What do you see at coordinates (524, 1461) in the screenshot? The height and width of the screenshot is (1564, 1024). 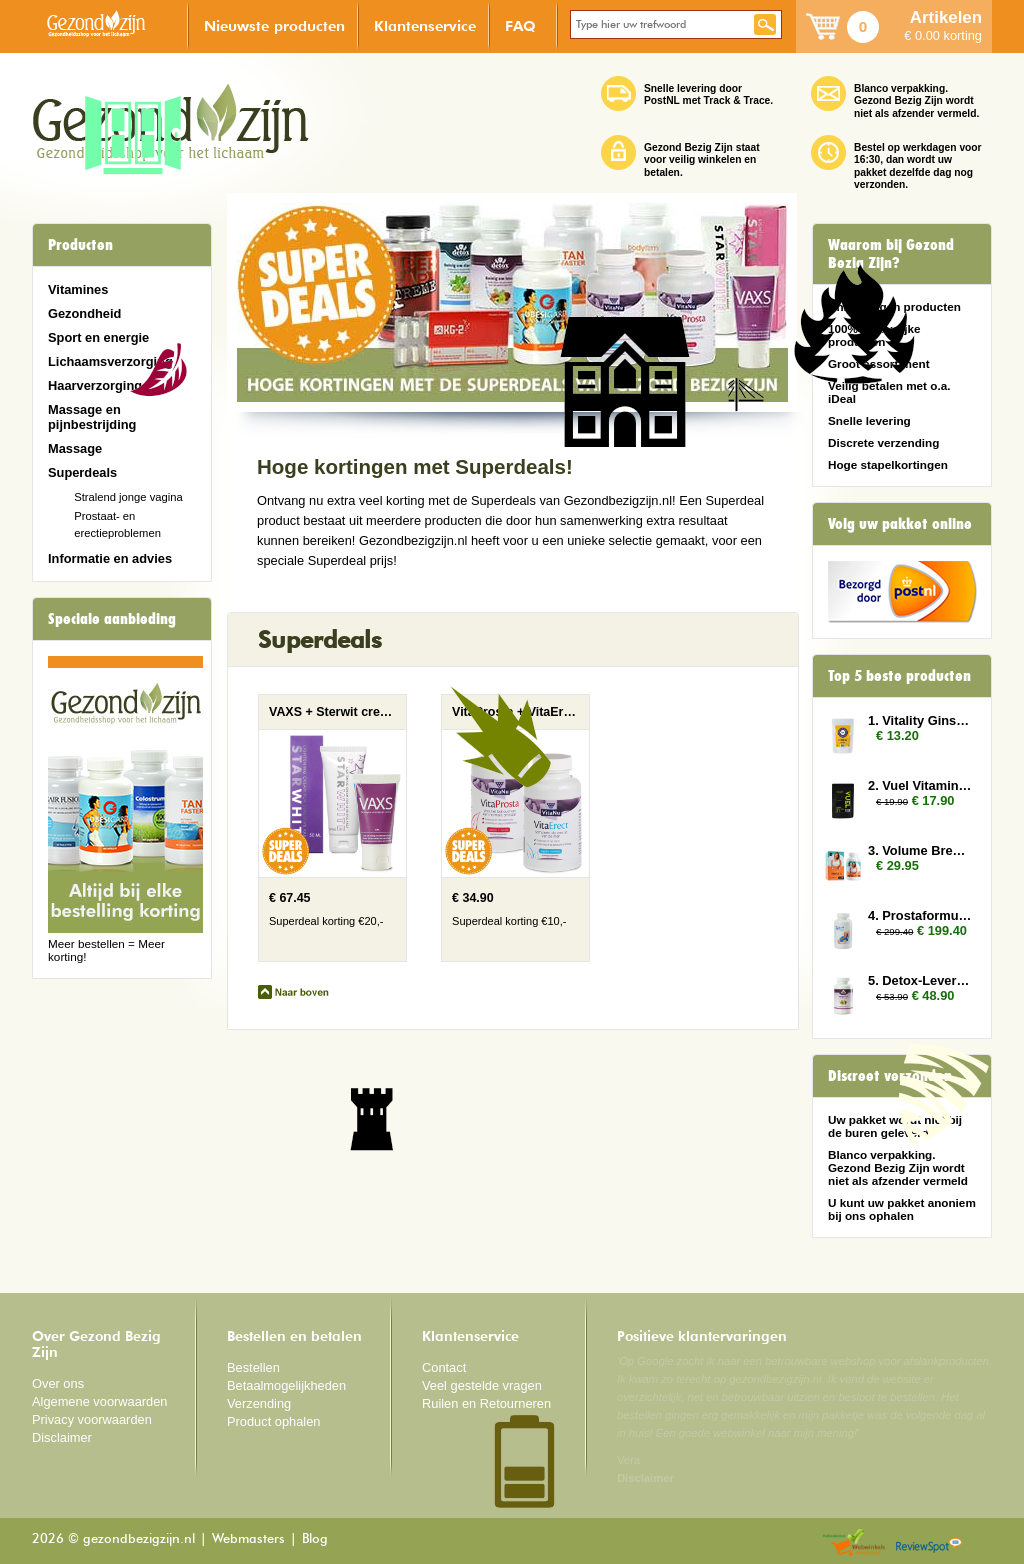 I see `indicates battery at 50% charge` at bounding box center [524, 1461].